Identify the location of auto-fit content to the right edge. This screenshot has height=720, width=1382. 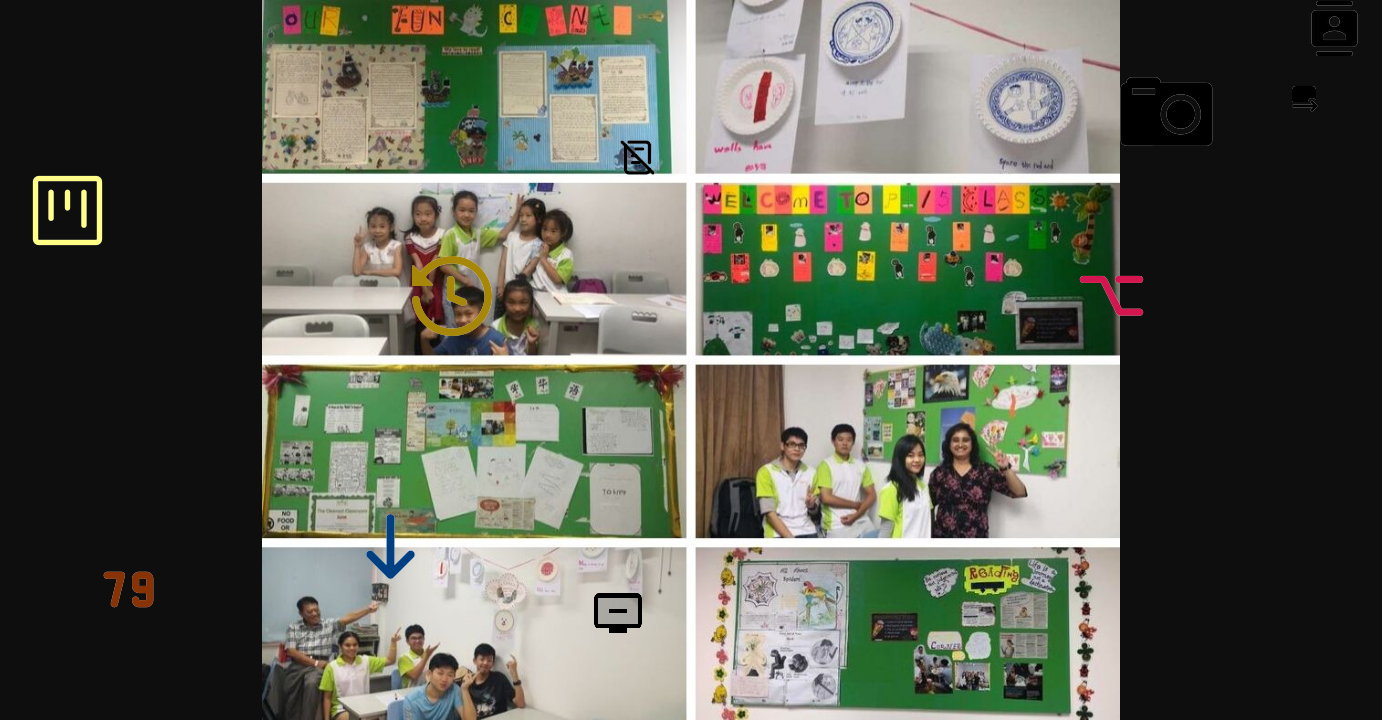
(1304, 98).